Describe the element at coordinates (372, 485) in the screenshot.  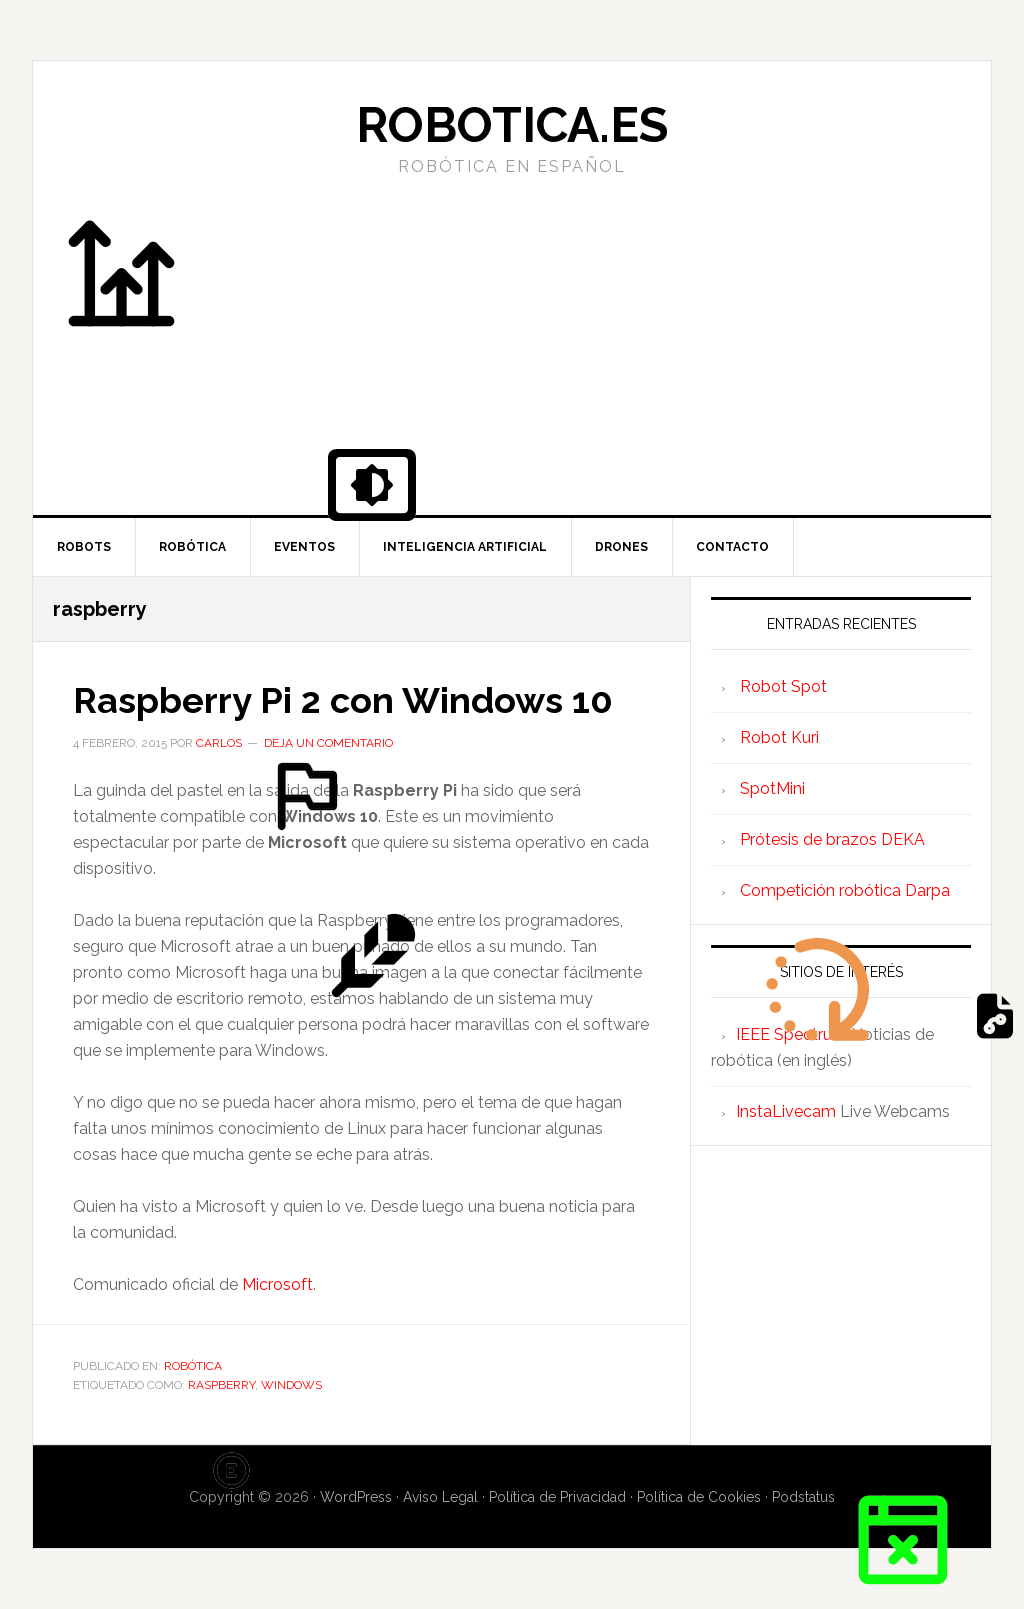
I see `adjust display brightness settings` at that location.